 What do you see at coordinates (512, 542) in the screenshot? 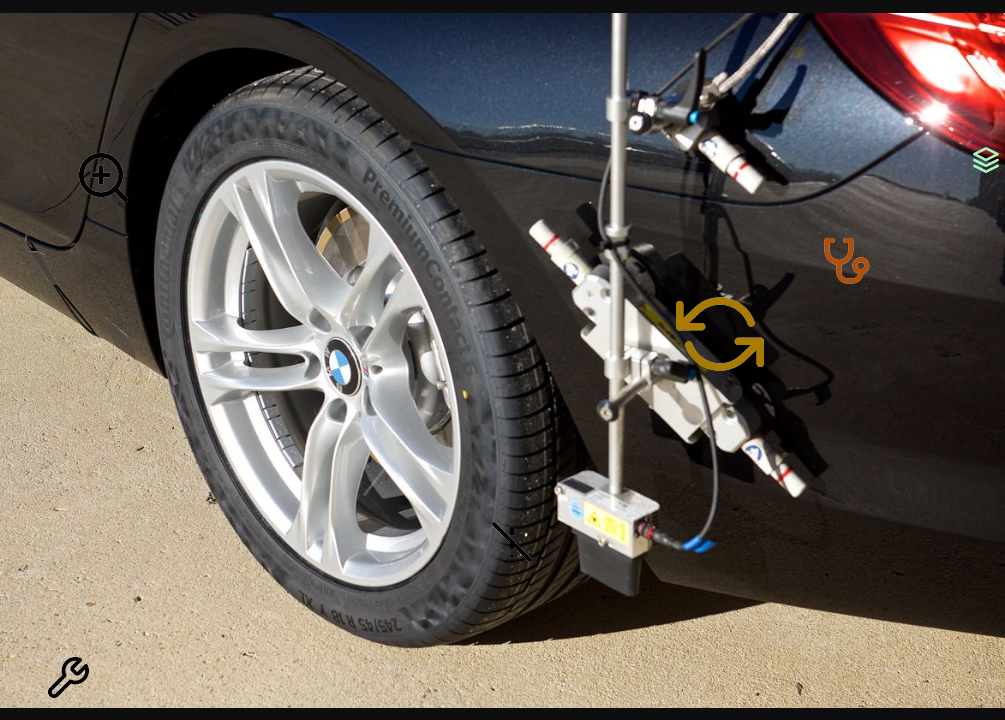
I see `disable alert notifications` at bounding box center [512, 542].